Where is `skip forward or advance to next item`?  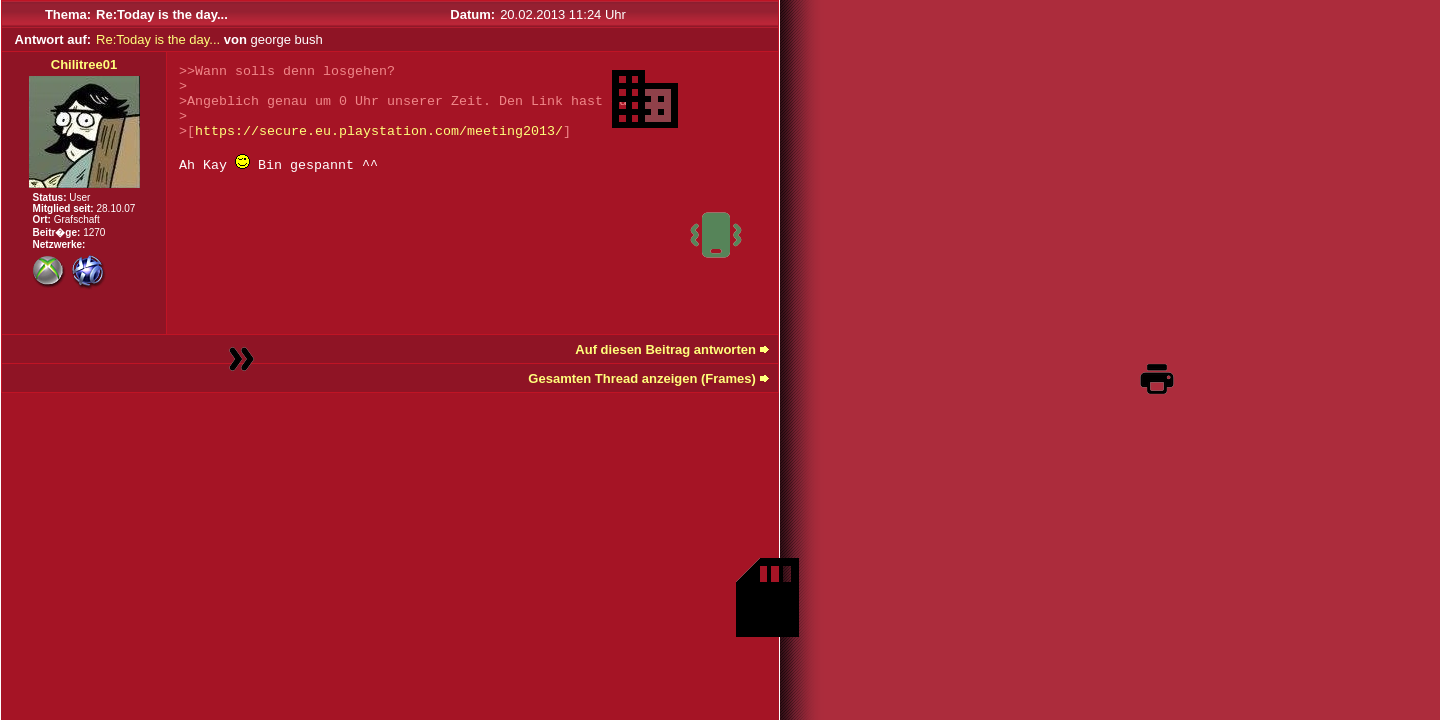 skip forward or advance to next item is located at coordinates (240, 359).